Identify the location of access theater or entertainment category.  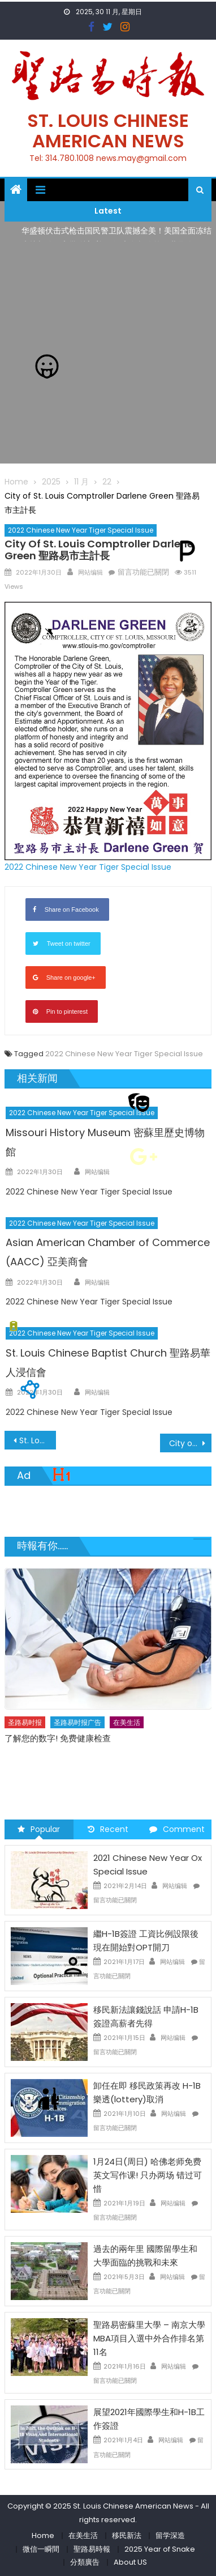
(139, 1103).